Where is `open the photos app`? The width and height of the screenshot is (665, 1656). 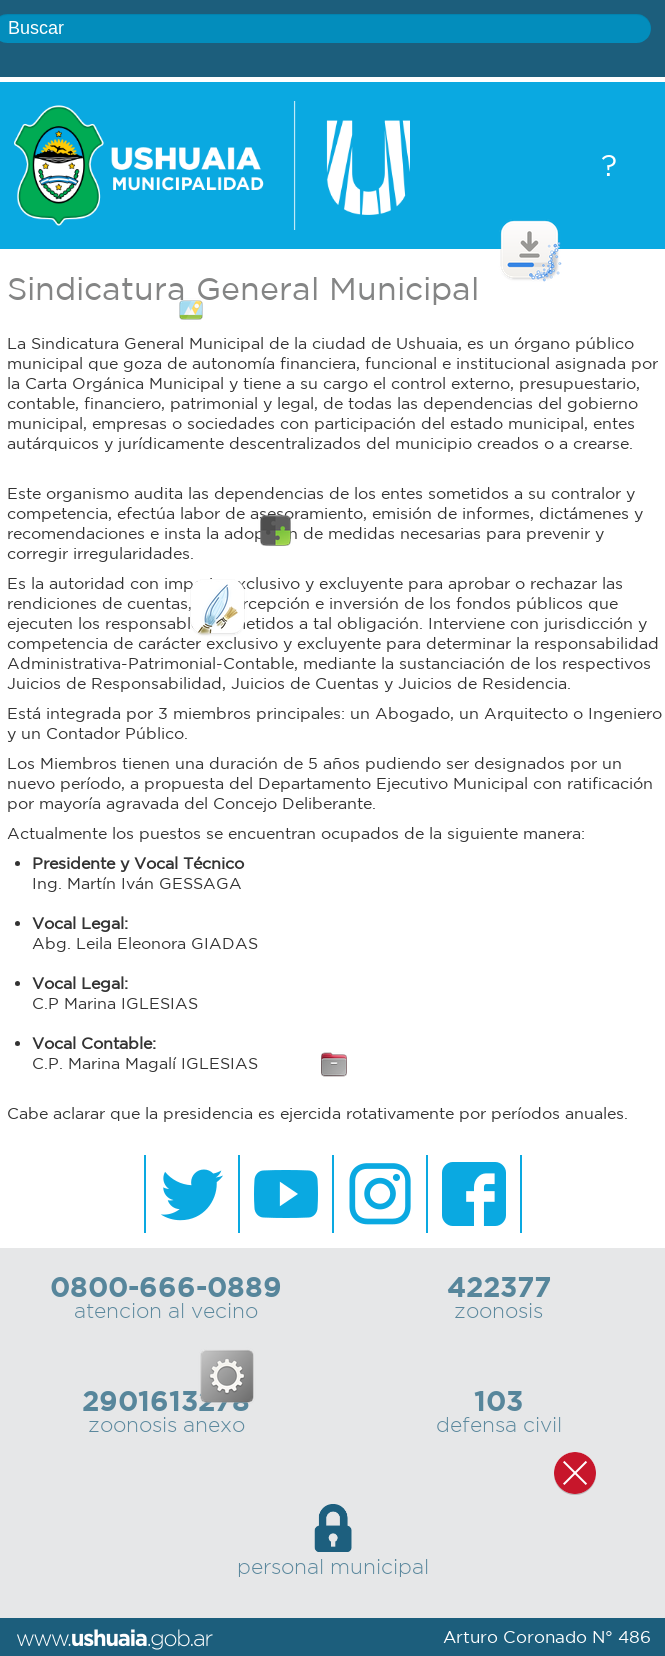
open the photos app is located at coordinates (191, 310).